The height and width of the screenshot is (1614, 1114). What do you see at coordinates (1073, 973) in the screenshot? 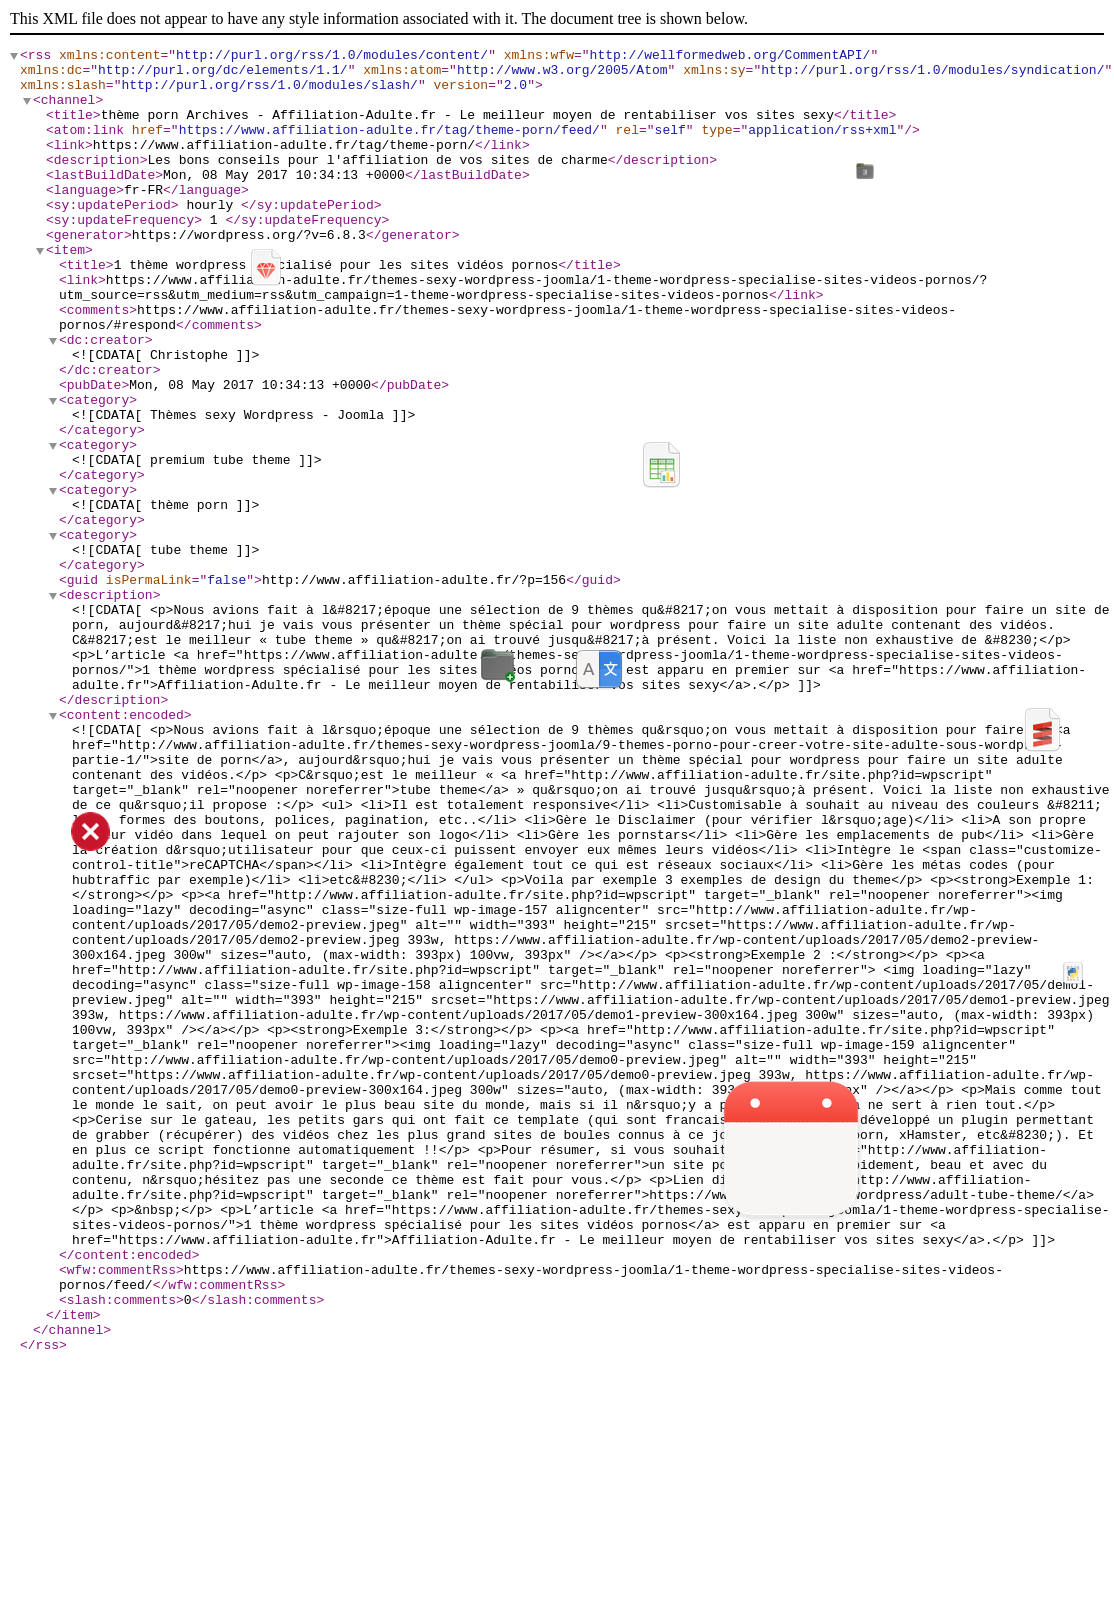
I see `python bytecode file (.pyc)` at bounding box center [1073, 973].